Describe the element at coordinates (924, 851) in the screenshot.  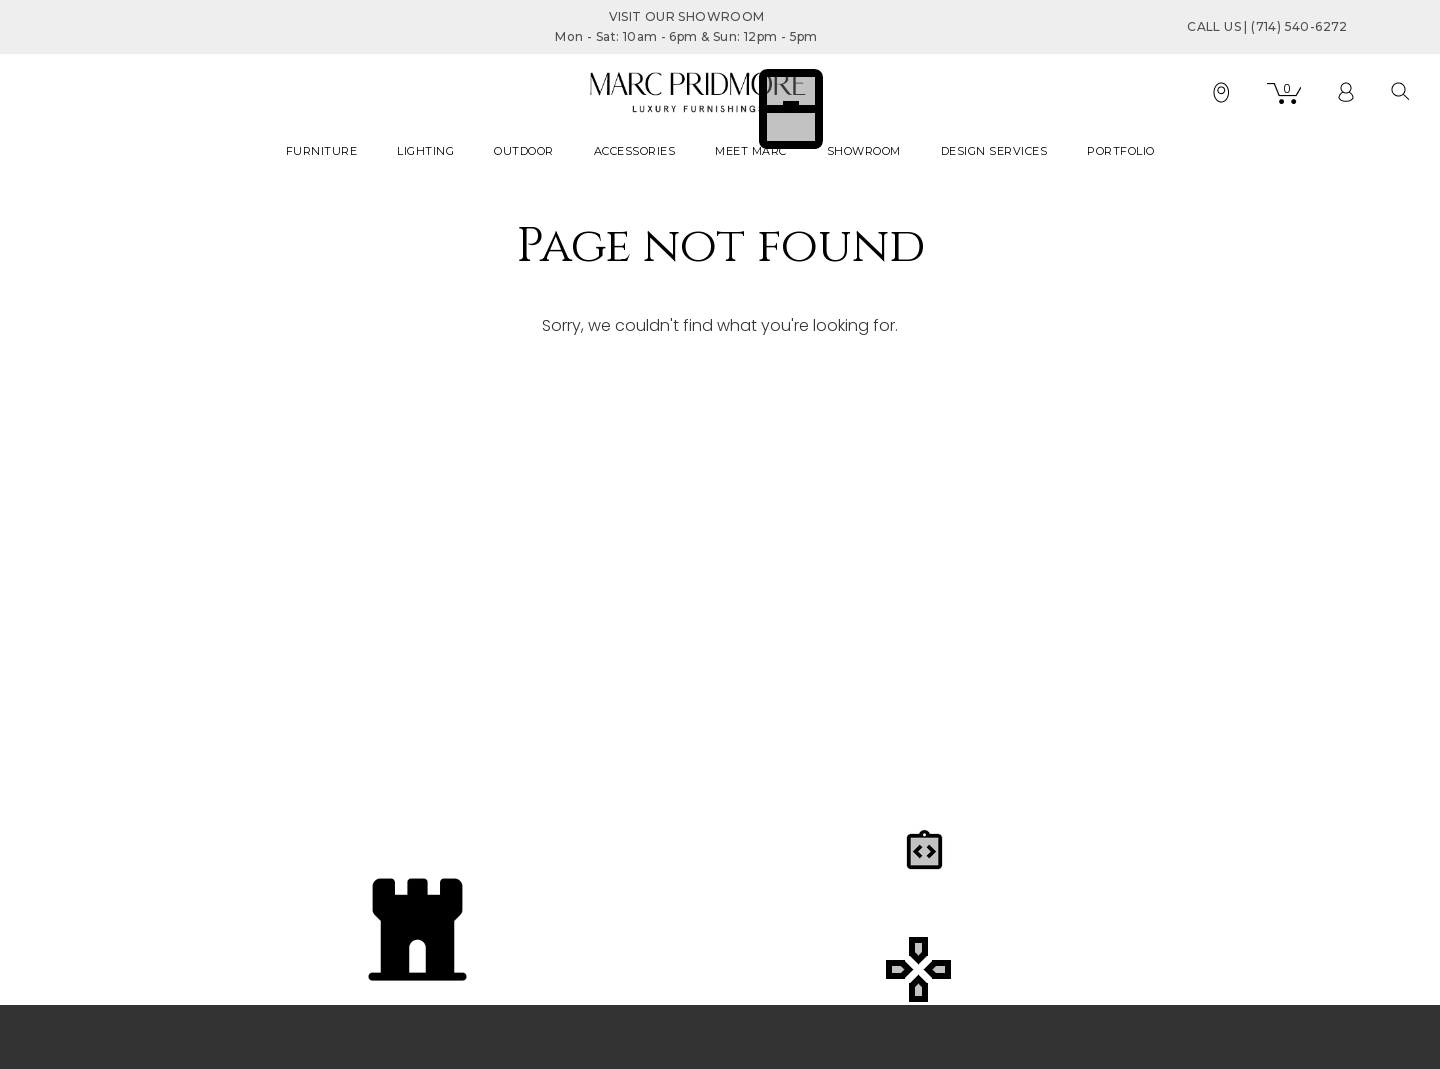
I see `view integration instructions or code snippets` at that location.